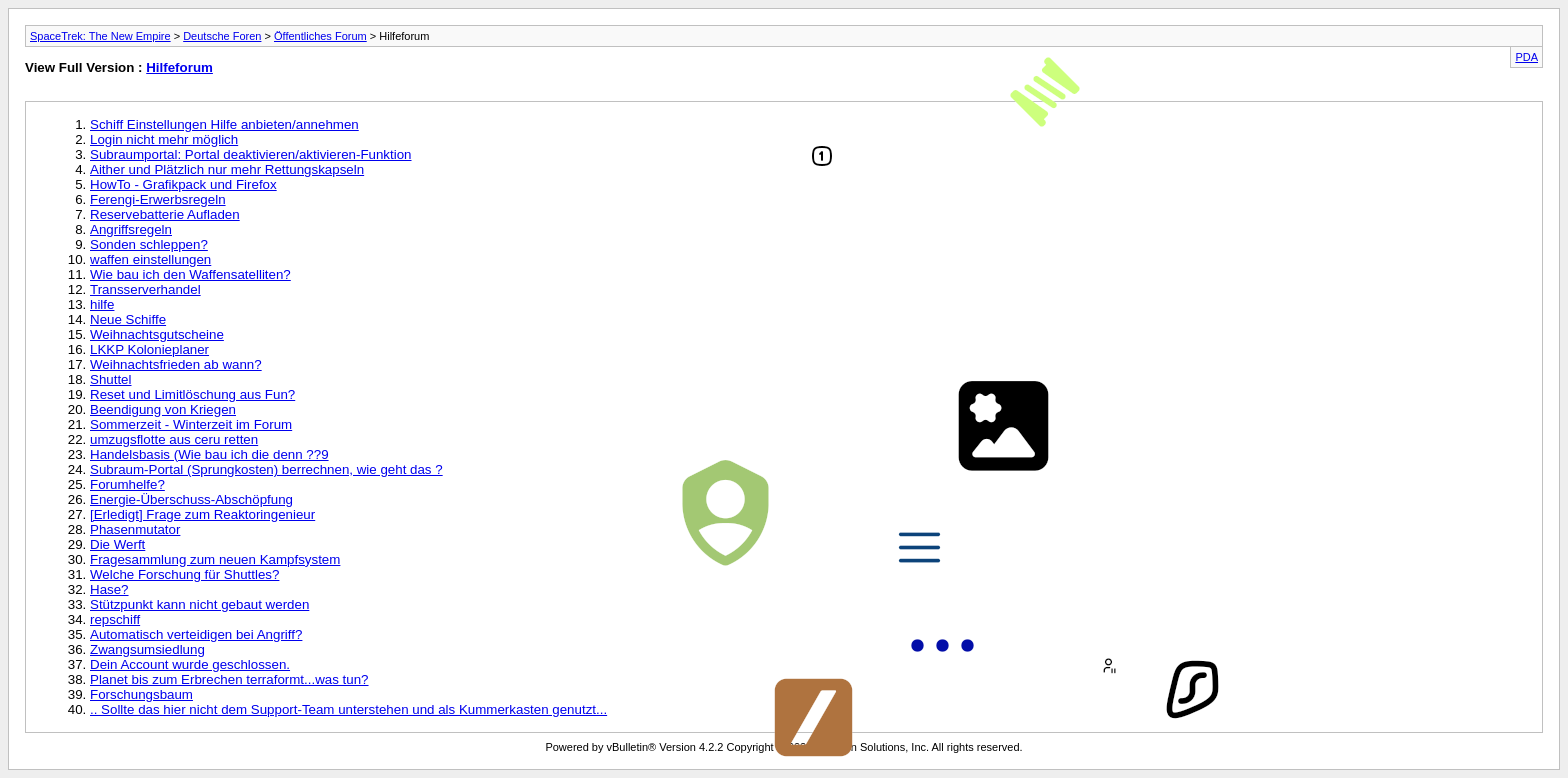  What do you see at coordinates (1045, 92) in the screenshot?
I see `open or view a thread` at bounding box center [1045, 92].